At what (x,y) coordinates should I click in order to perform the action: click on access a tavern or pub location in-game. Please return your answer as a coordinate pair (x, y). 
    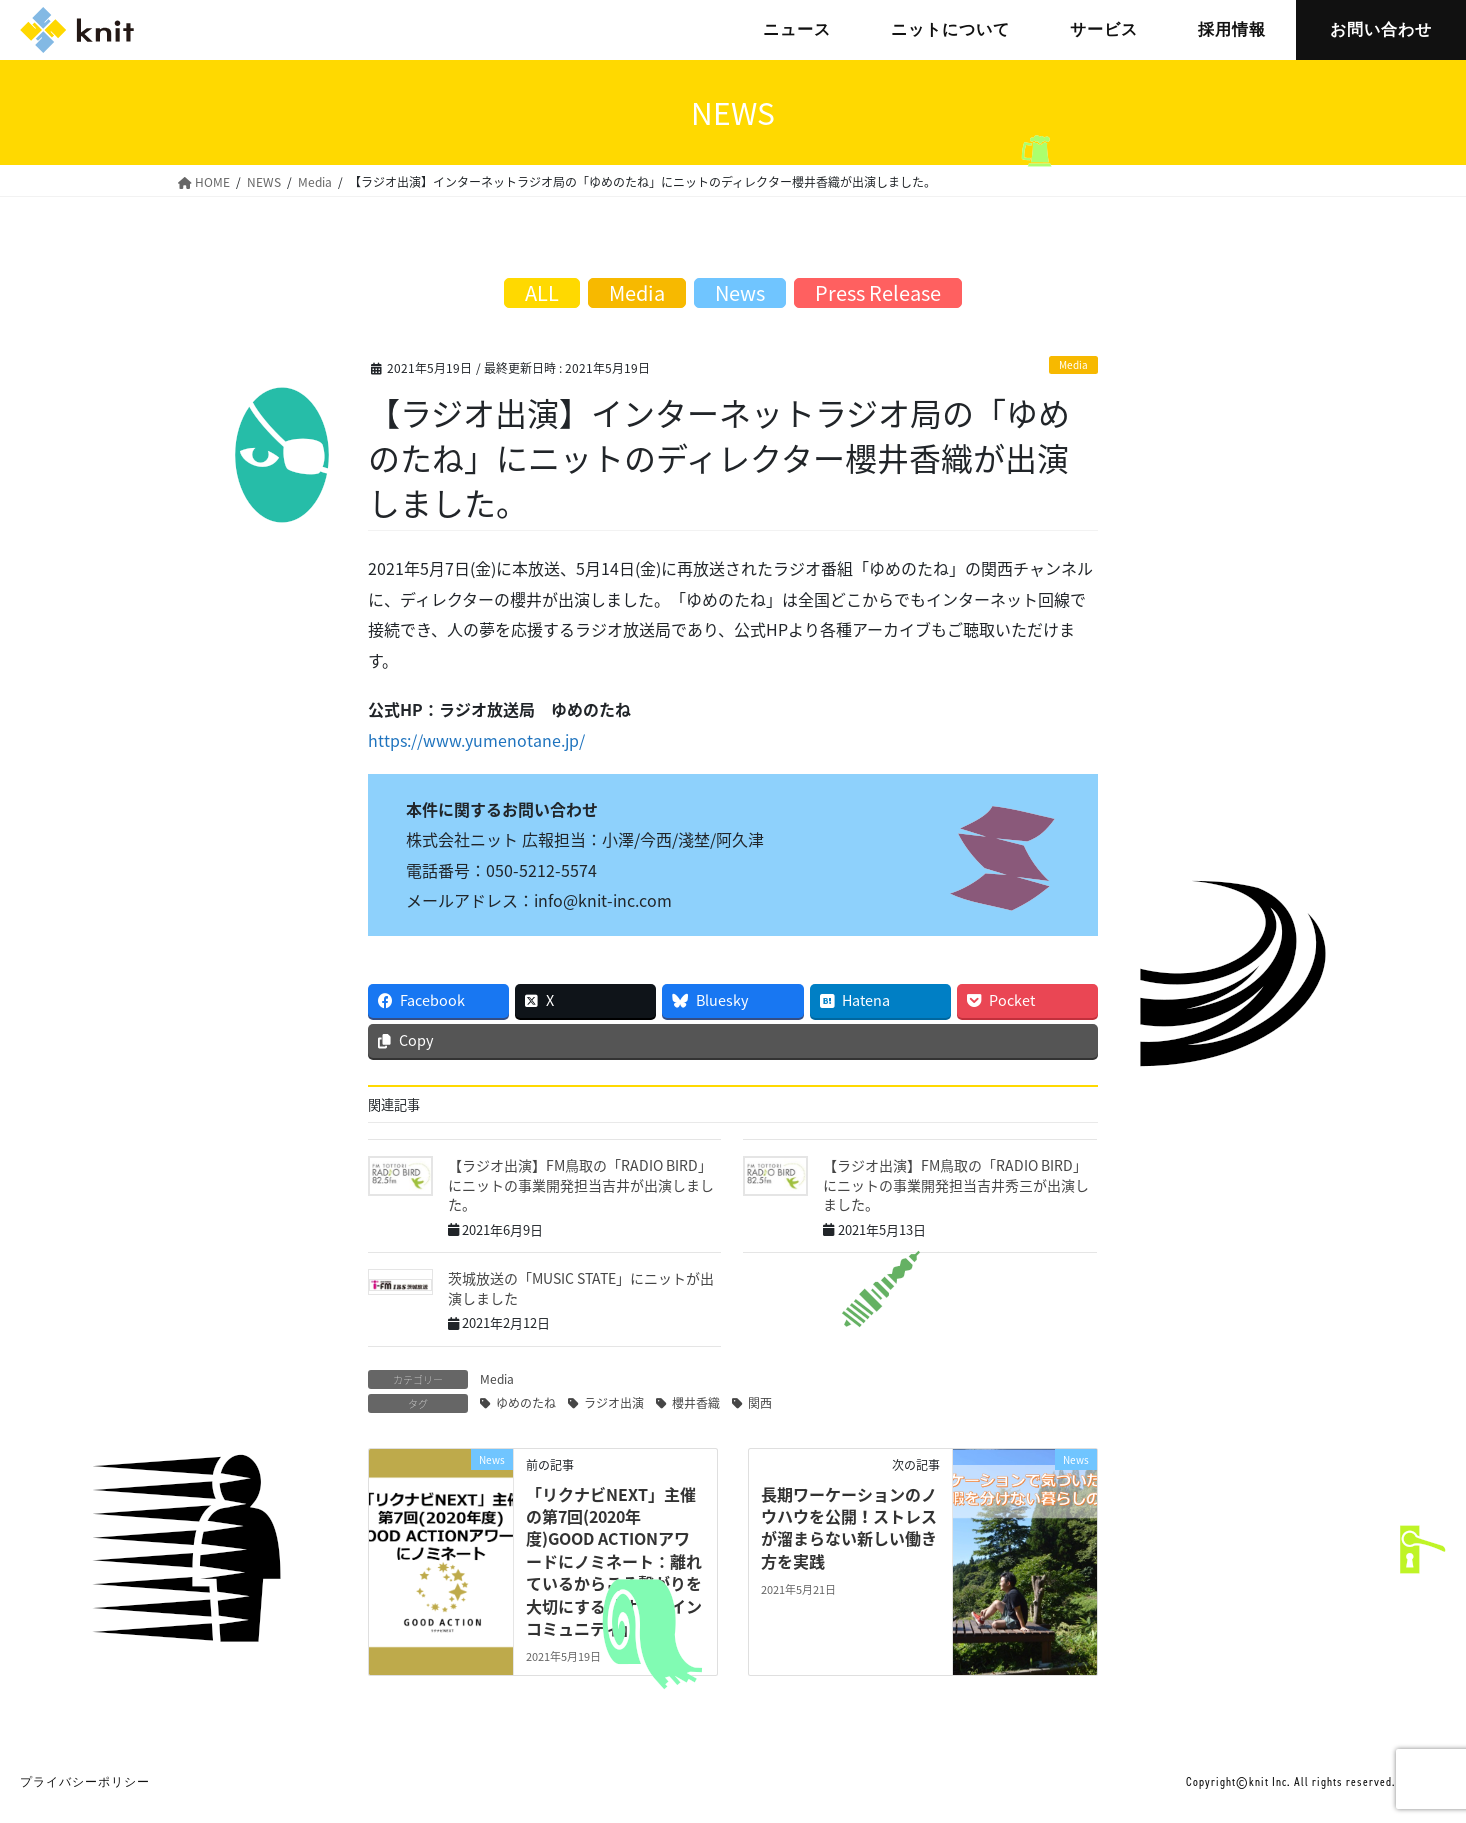
    Looking at the image, I should click on (1037, 151).